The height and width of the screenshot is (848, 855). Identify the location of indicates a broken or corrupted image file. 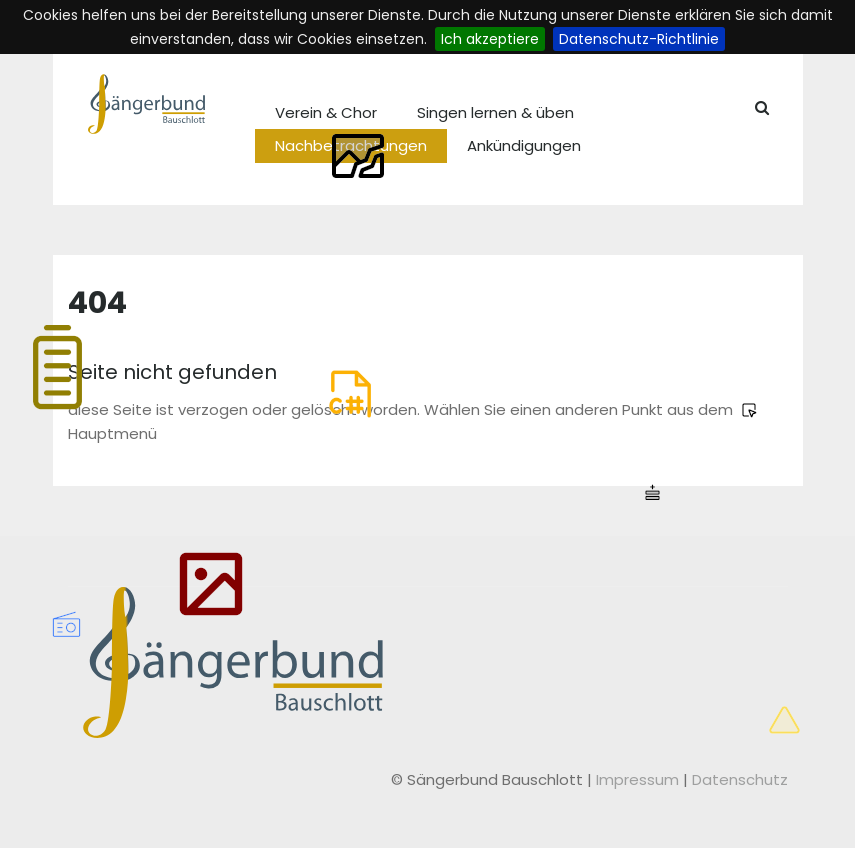
(358, 156).